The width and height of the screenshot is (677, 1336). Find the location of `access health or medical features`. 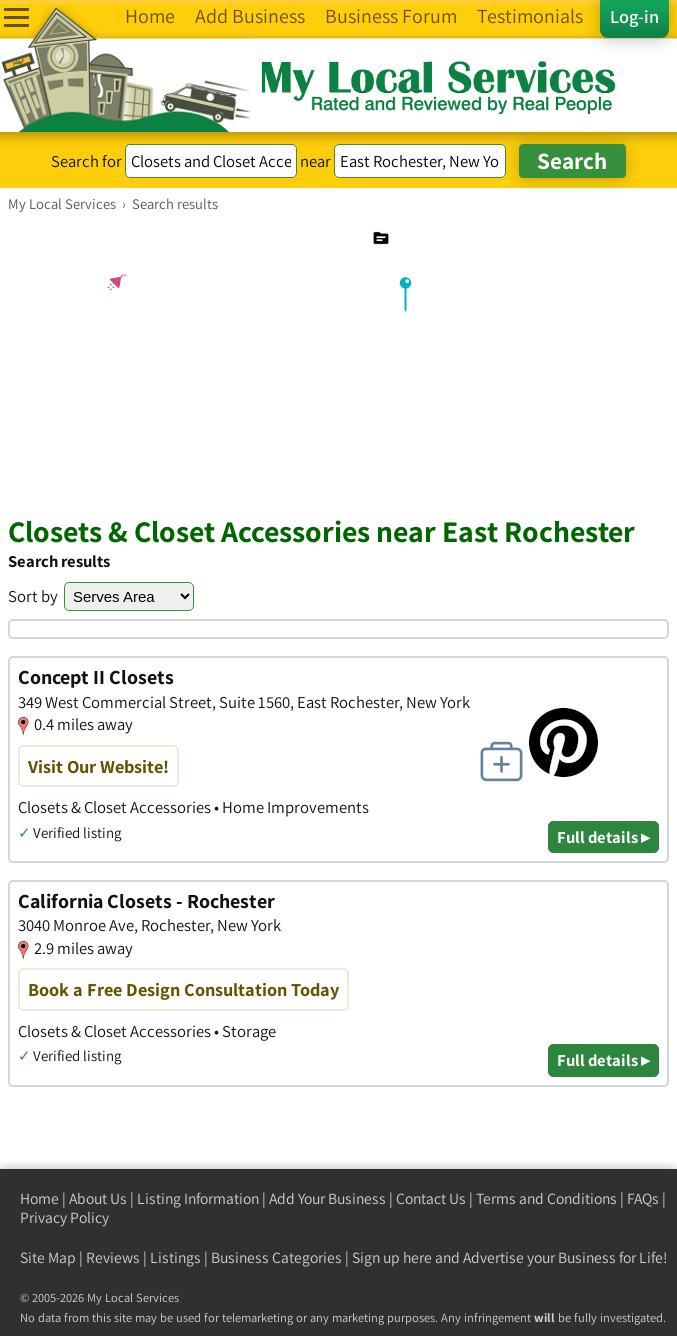

access health or medical features is located at coordinates (501, 761).